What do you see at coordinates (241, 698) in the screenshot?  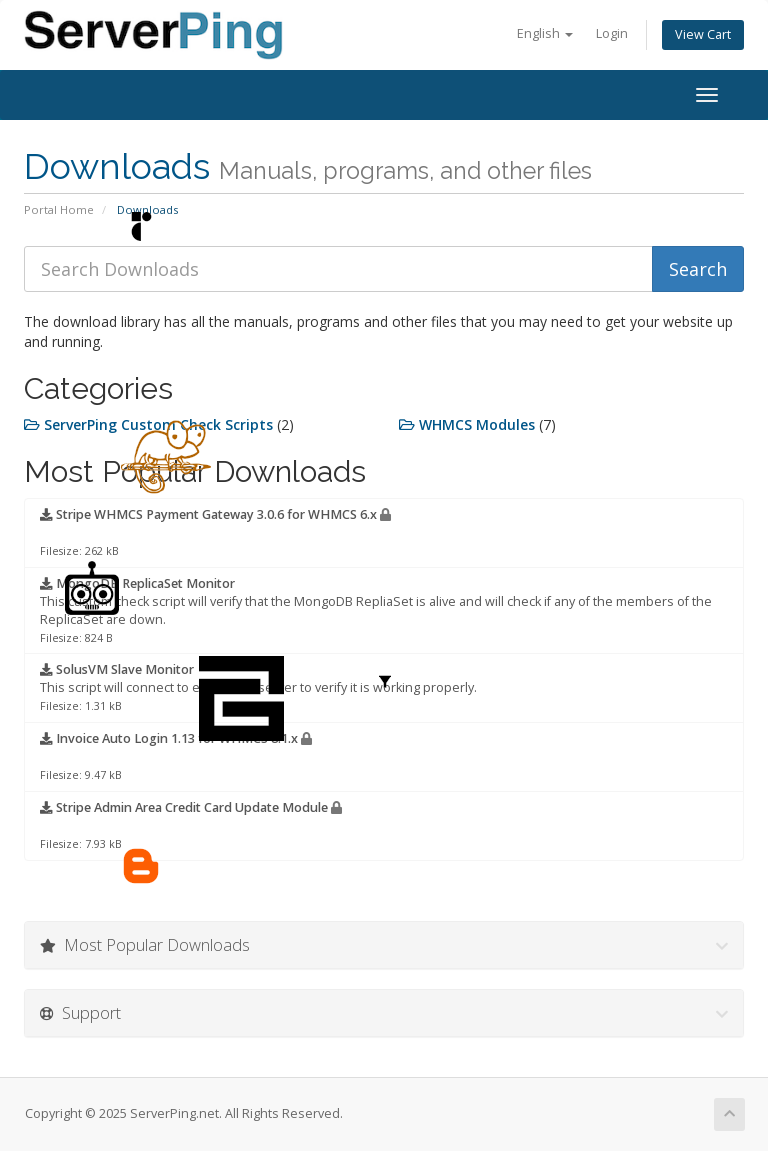 I see `visit the G2G gaming marketplace` at bounding box center [241, 698].